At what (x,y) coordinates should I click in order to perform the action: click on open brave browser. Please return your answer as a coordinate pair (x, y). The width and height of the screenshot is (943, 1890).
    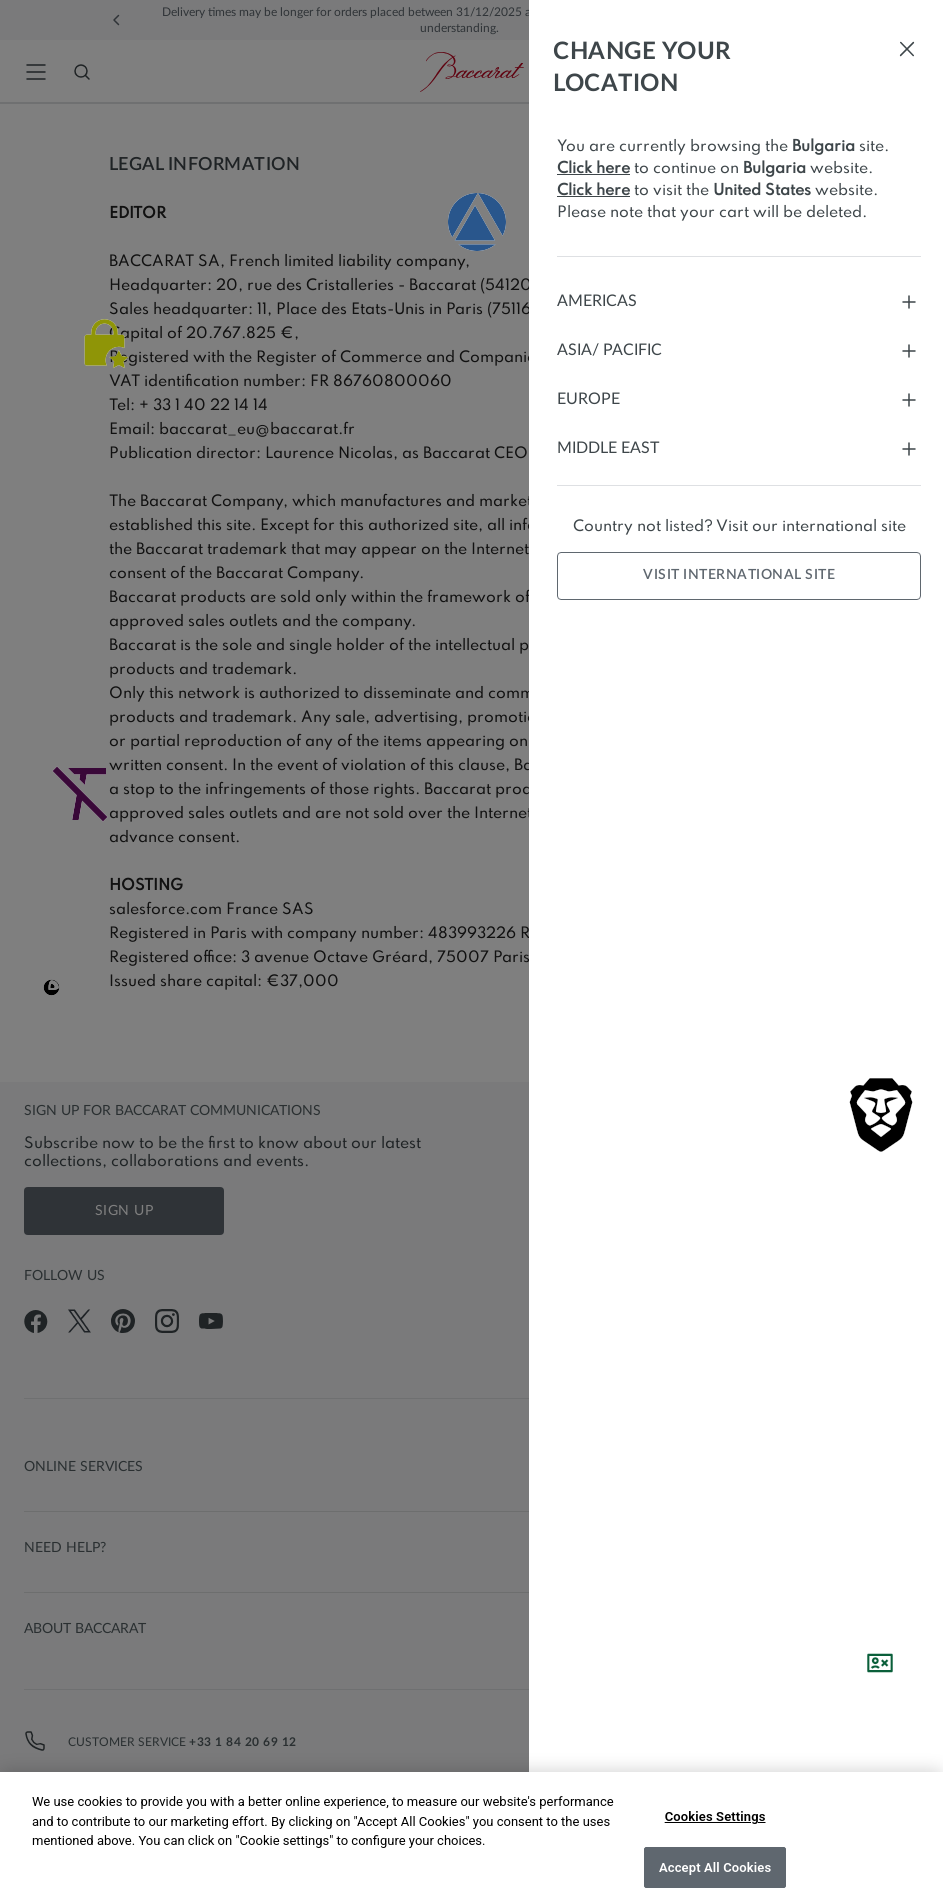
    Looking at the image, I should click on (881, 1115).